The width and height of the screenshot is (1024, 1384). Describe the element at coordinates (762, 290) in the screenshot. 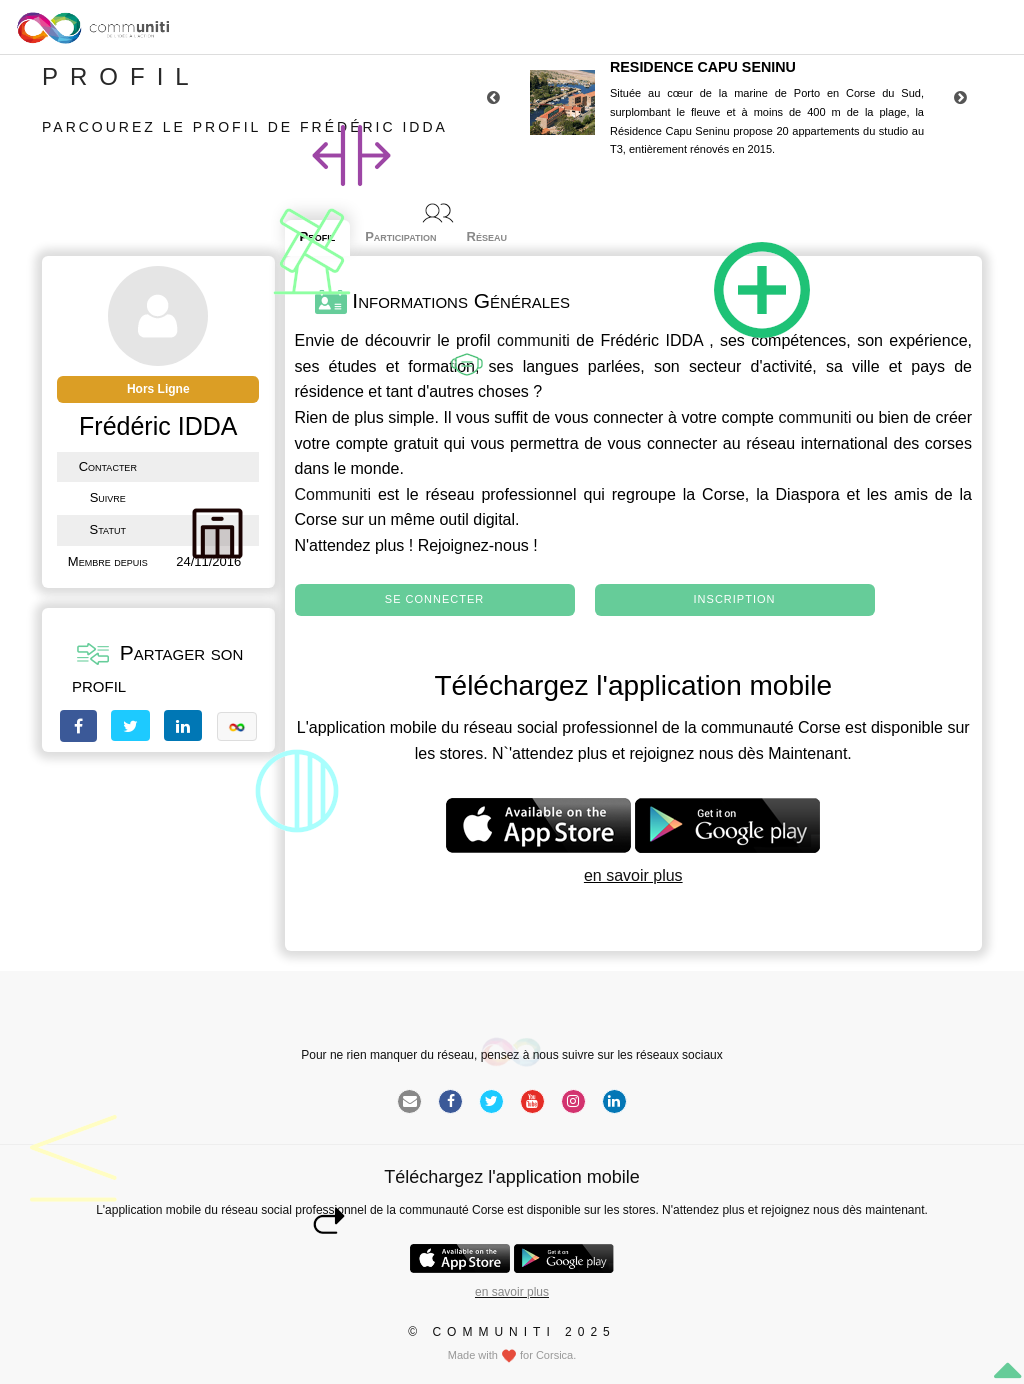

I see `add a new item` at that location.